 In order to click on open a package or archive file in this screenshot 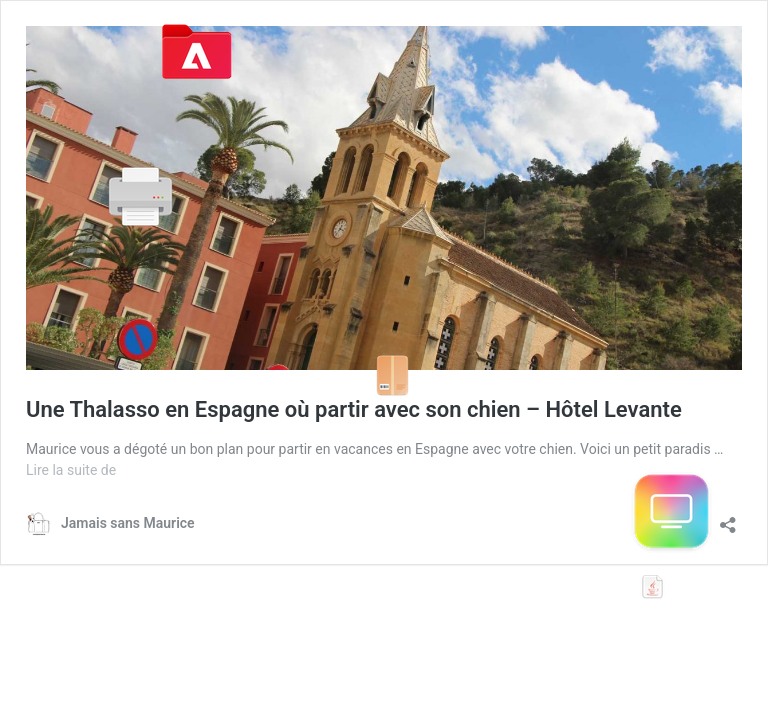, I will do `click(392, 375)`.